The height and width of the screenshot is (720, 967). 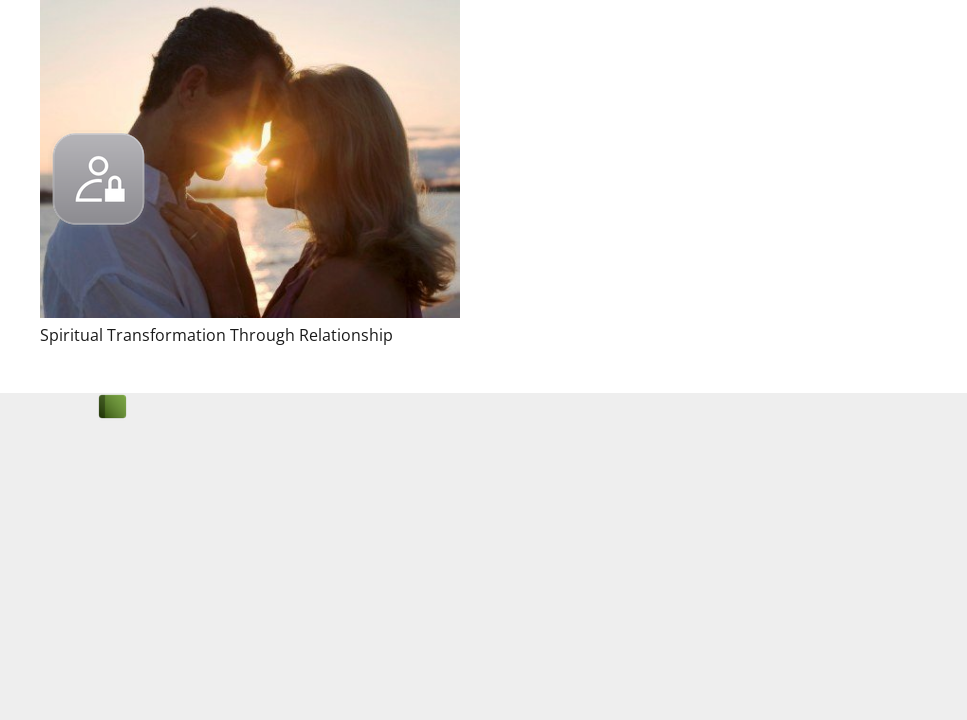 I want to click on manage network information service (NIS) user settings, so click(x=98, y=180).